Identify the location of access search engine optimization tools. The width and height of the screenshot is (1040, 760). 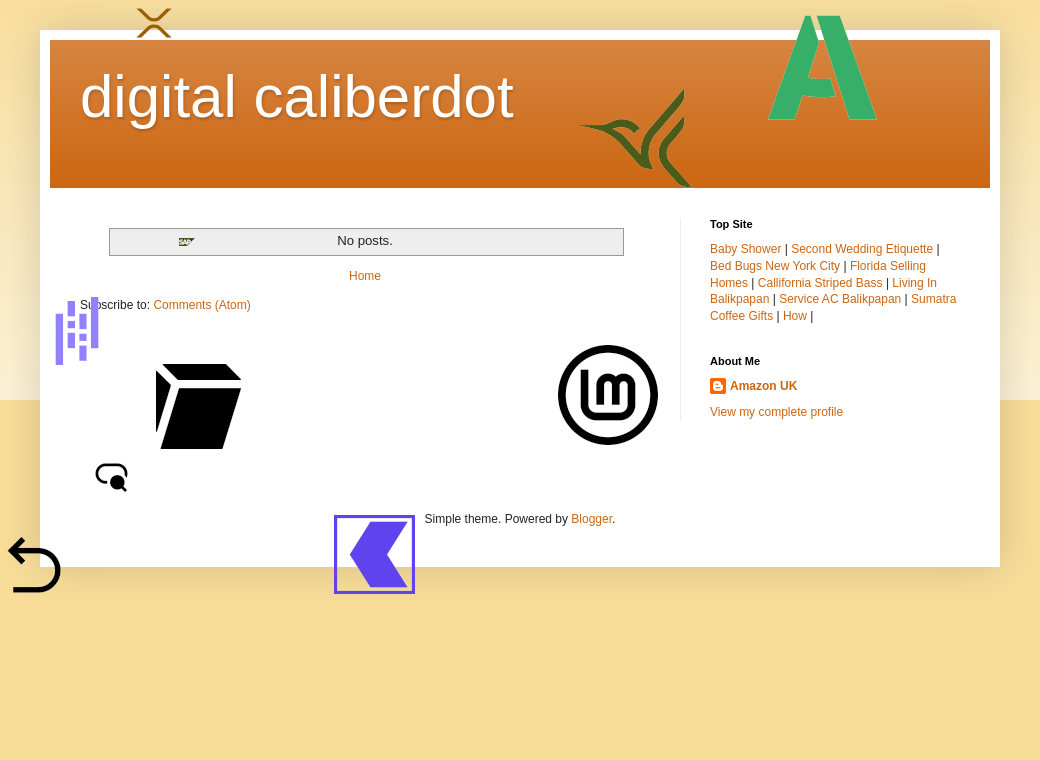
(111, 476).